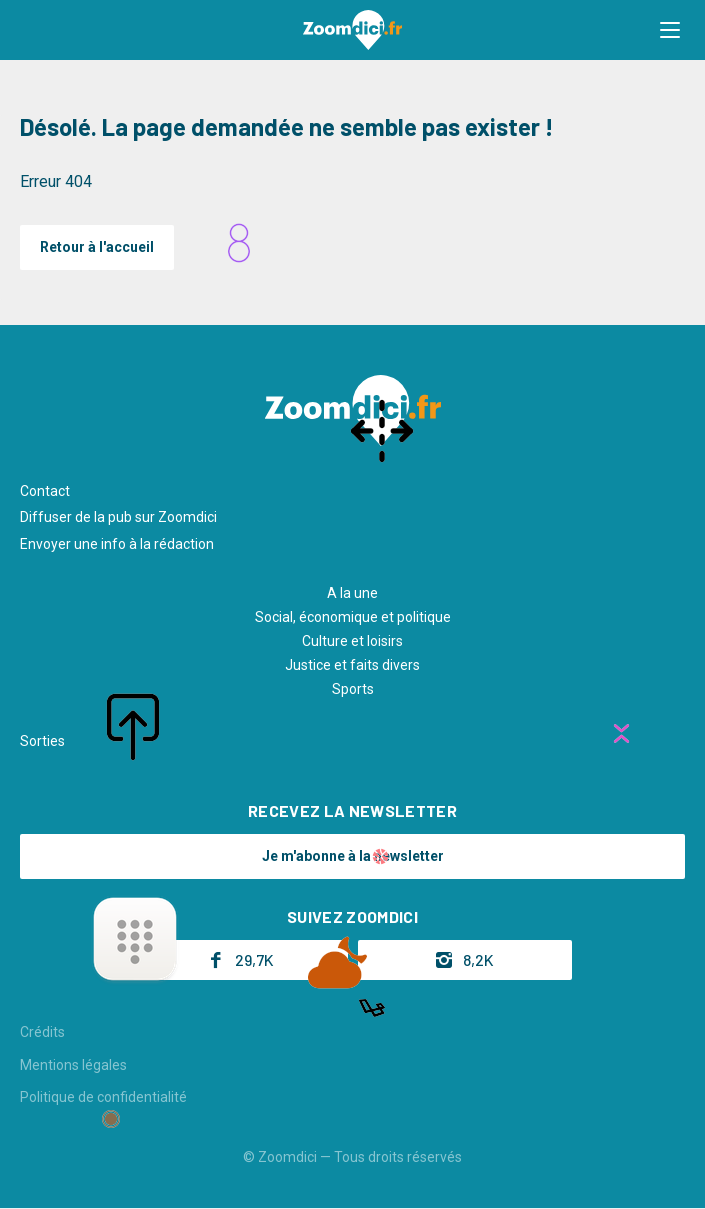  What do you see at coordinates (337, 962) in the screenshot?
I see `indicates nighttime cloudy weather conditions` at bounding box center [337, 962].